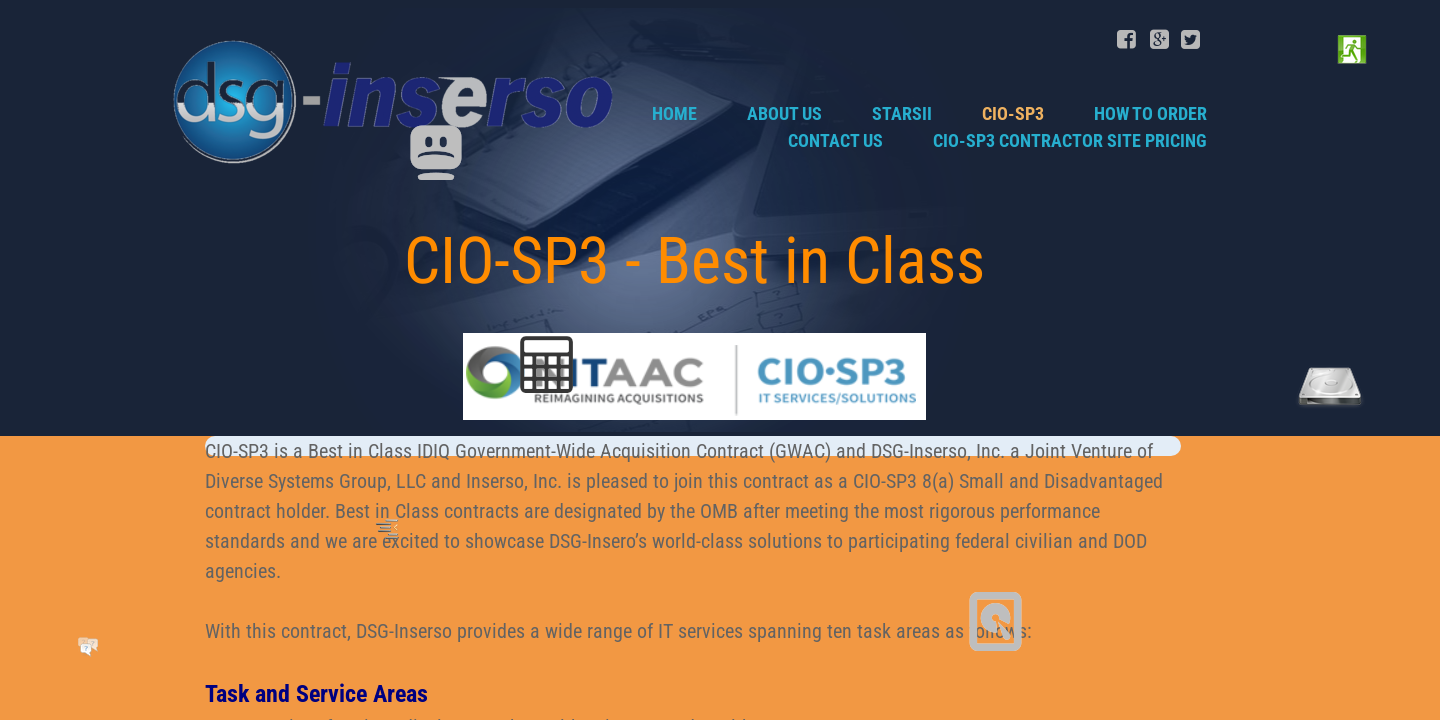  Describe the element at coordinates (544, 364) in the screenshot. I see `open the calculator app` at that location.